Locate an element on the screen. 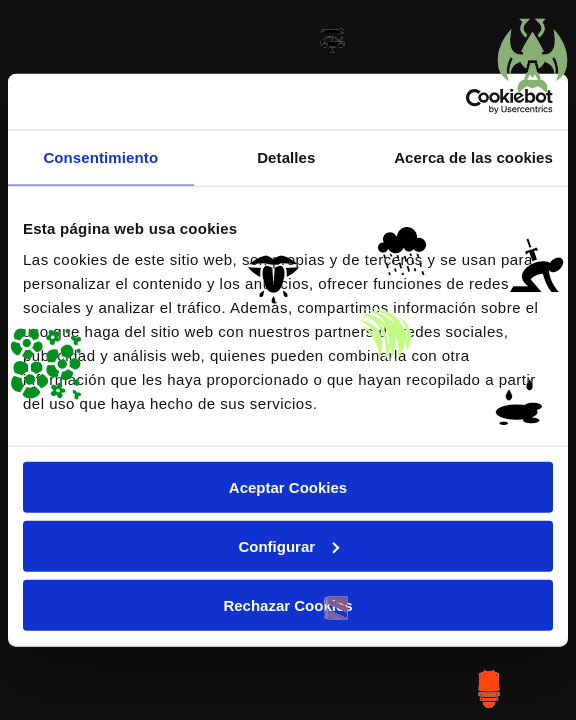  indicates a wound or injury status effect is located at coordinates (384, 334).